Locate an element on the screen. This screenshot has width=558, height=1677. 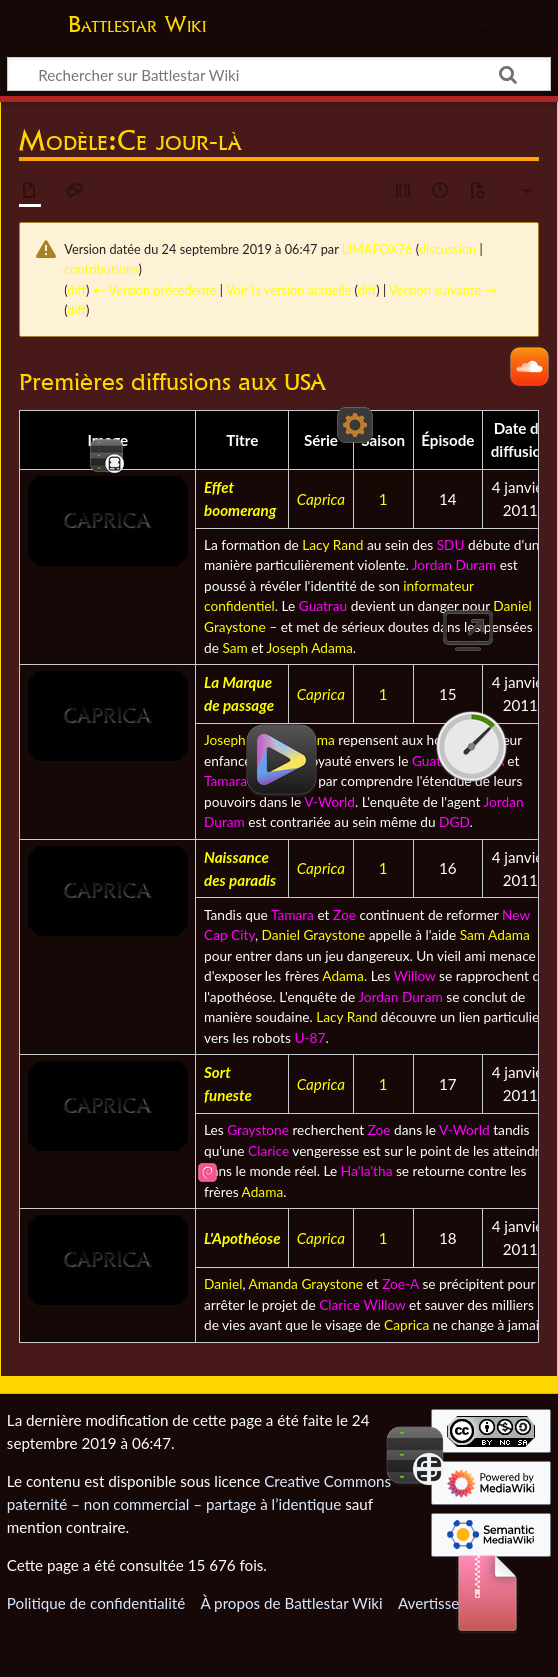
open glide media player app is located at coordinates (281, 759).